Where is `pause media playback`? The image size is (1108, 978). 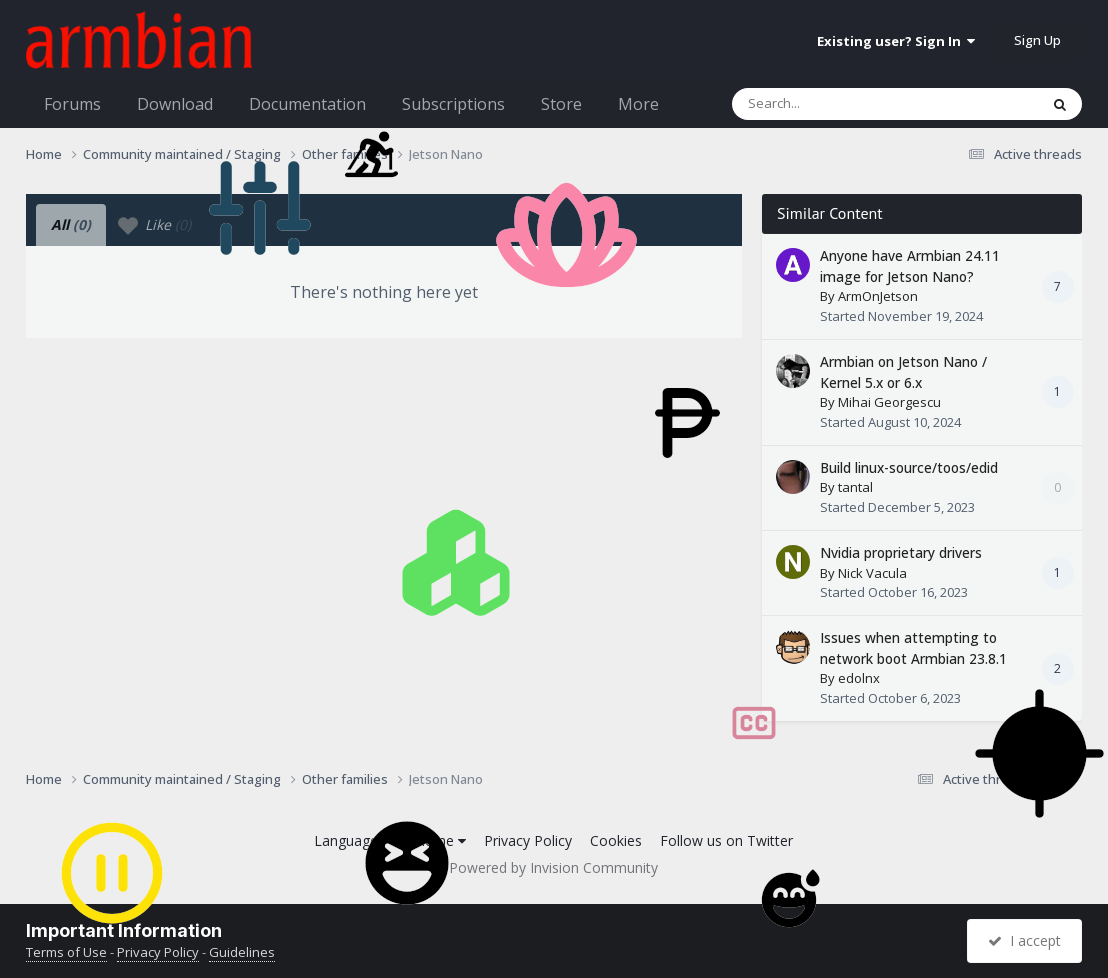
pause media playback is located at coordinates (112, 873).